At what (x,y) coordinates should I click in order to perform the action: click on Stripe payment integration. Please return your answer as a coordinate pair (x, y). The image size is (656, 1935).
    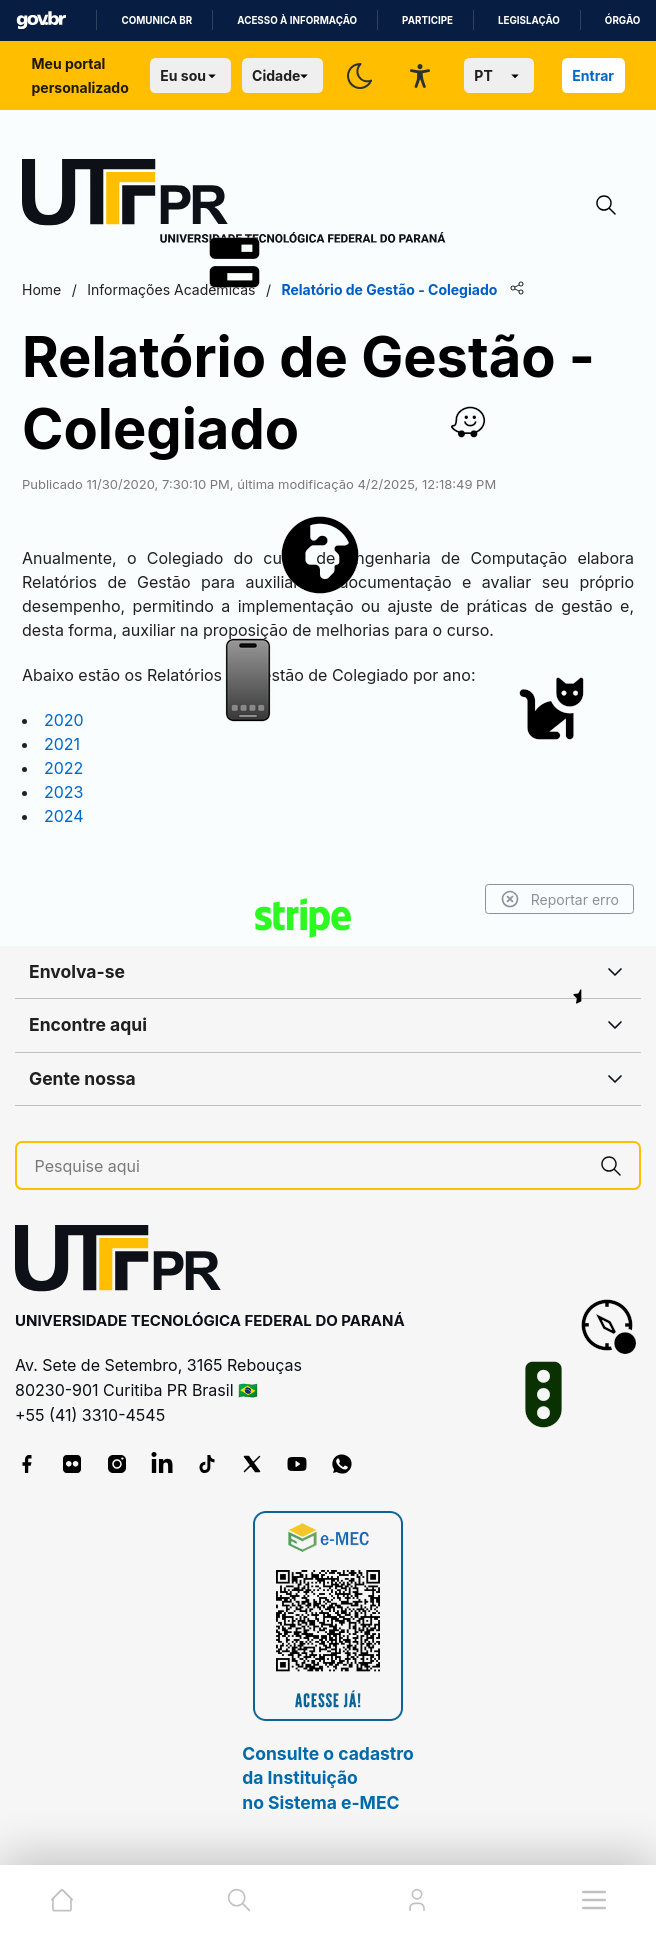
    Looking at the image, I should click on (303, 918).